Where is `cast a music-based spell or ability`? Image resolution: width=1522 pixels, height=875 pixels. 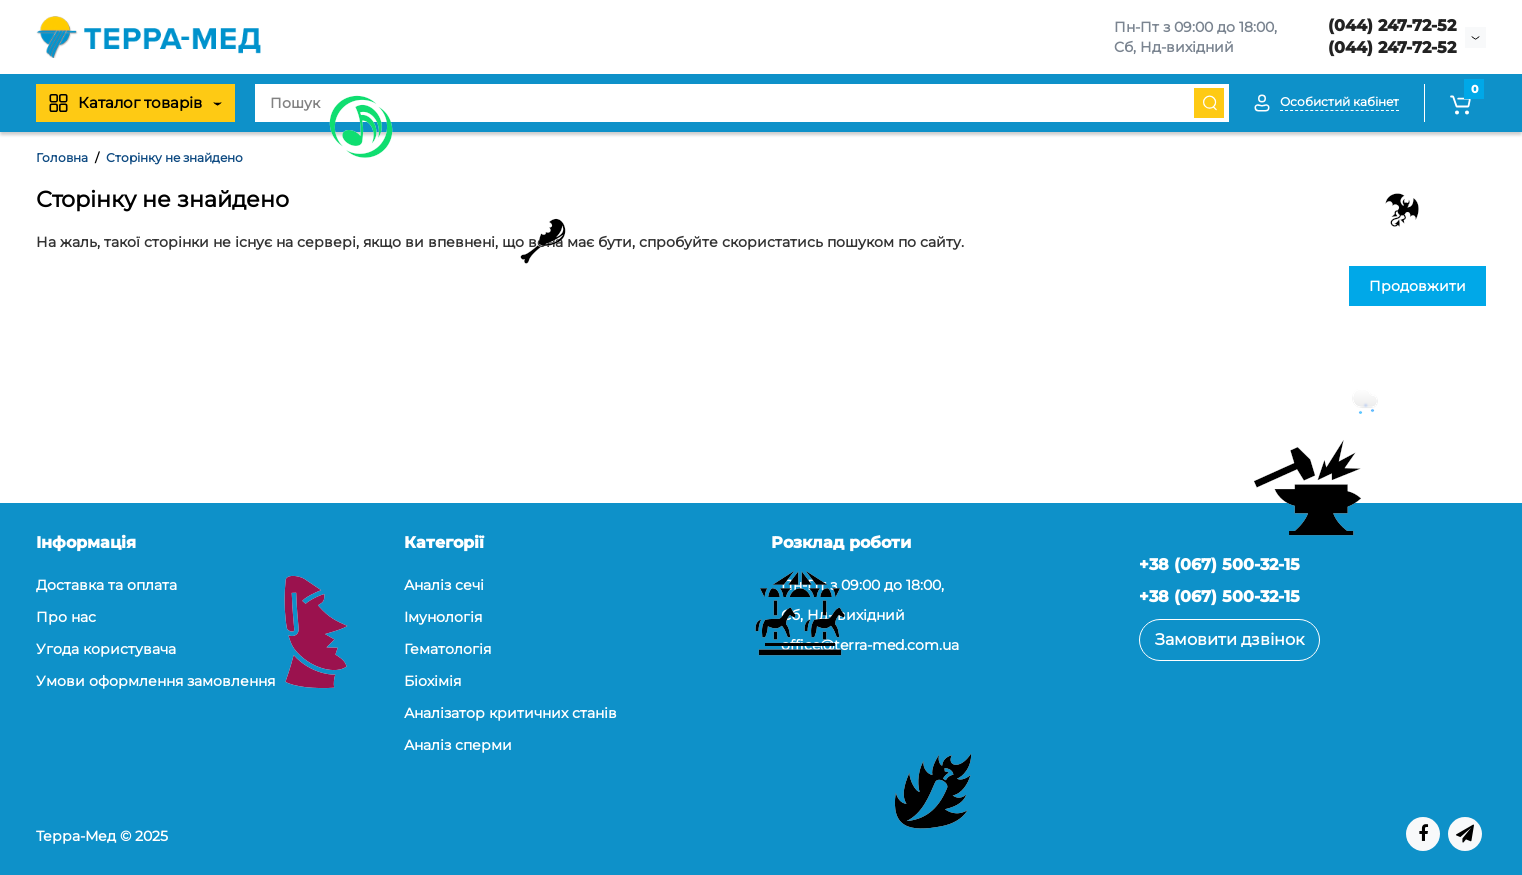 cast a music-based spell or ability is located at coordinates (361, 127).